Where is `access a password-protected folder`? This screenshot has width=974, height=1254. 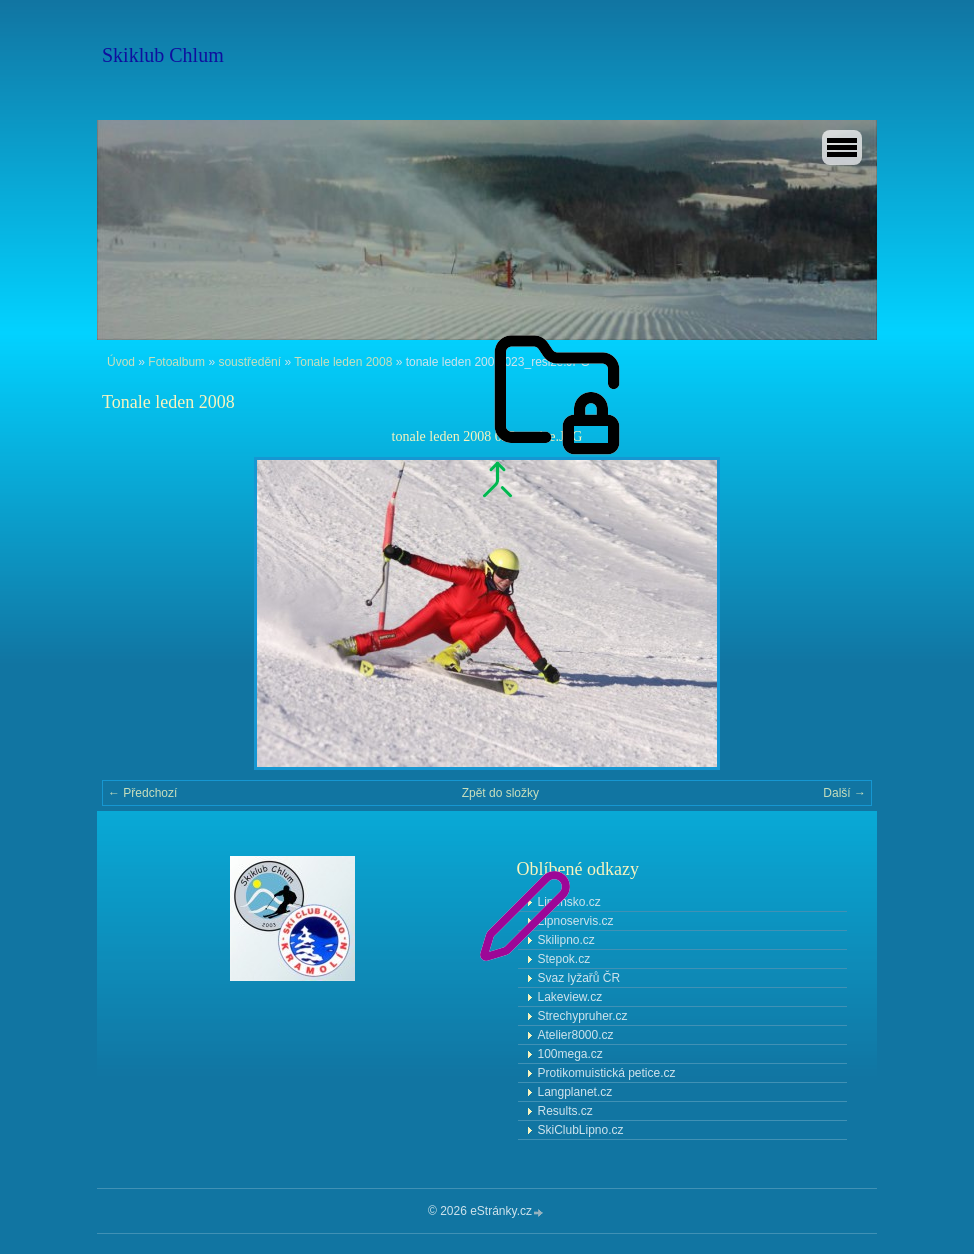
access a password-protected folder is located at coordinates (557, 392).